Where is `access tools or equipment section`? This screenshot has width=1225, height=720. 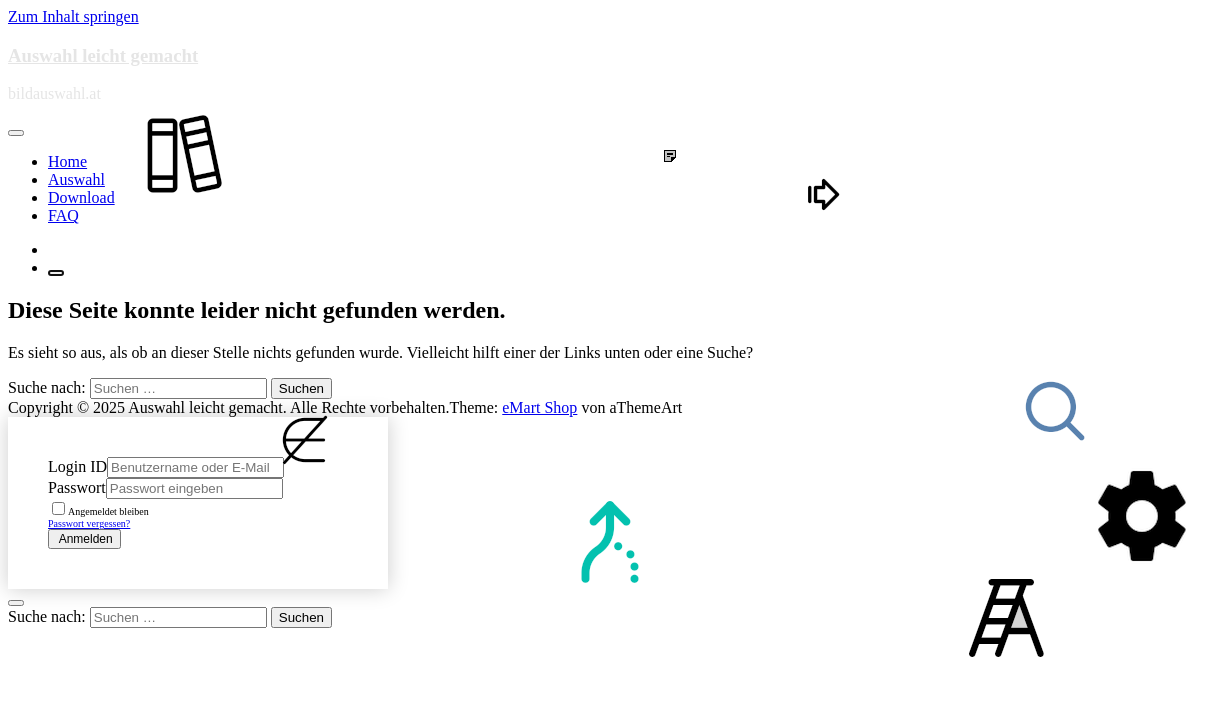
access tools or equipment section is located at coordinates (1008, 618).